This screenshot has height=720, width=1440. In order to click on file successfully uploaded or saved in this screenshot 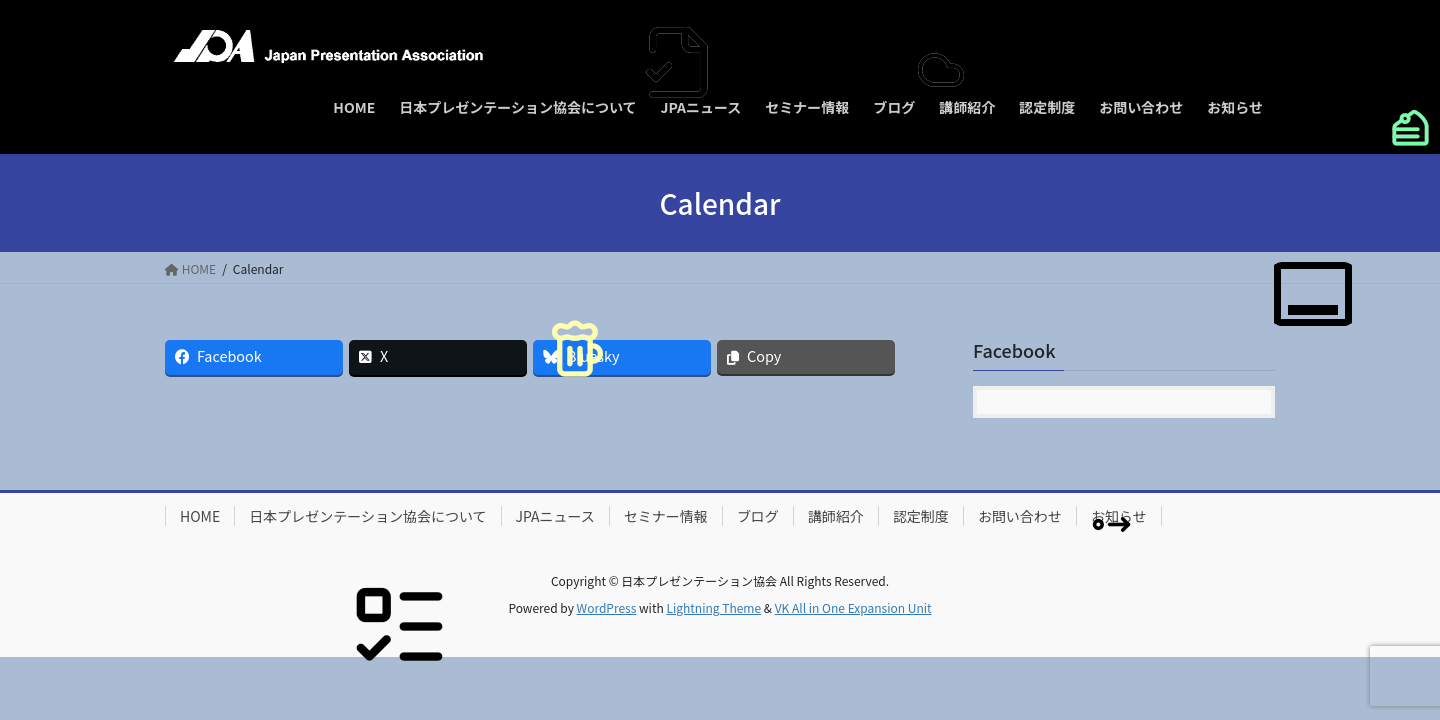, I will do `click(678, 62)`.